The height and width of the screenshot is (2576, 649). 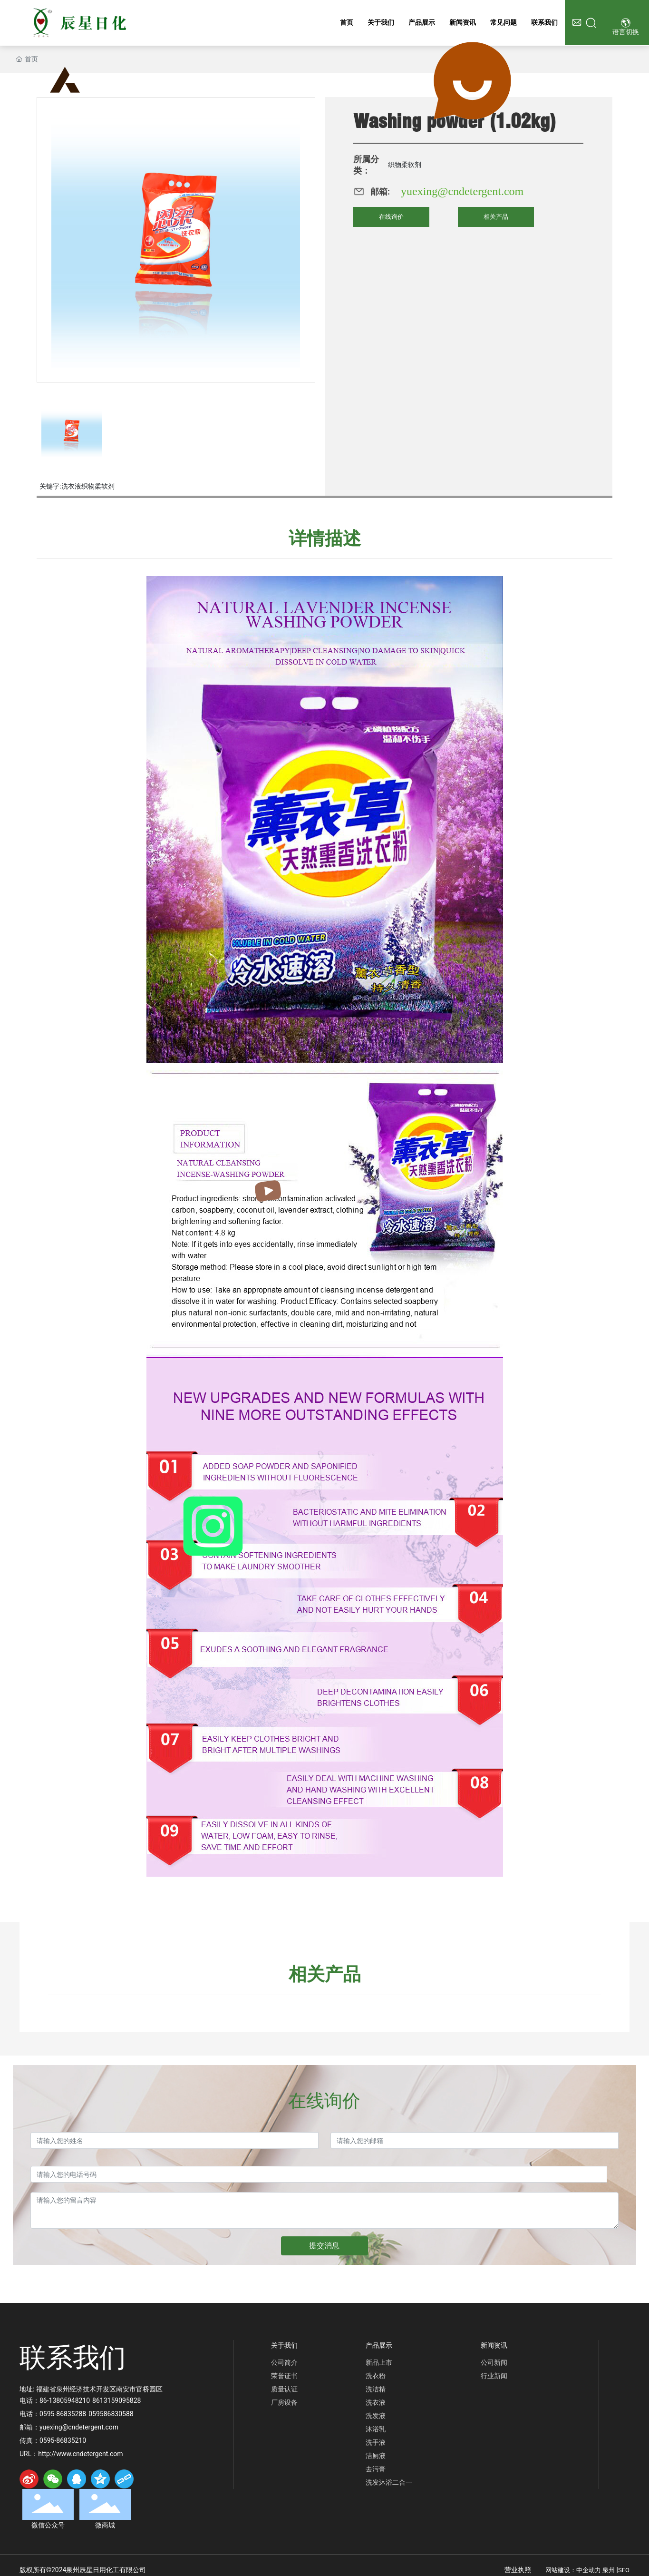 I want to click on open YouTube Kids app, so click(x=268, y=1191).